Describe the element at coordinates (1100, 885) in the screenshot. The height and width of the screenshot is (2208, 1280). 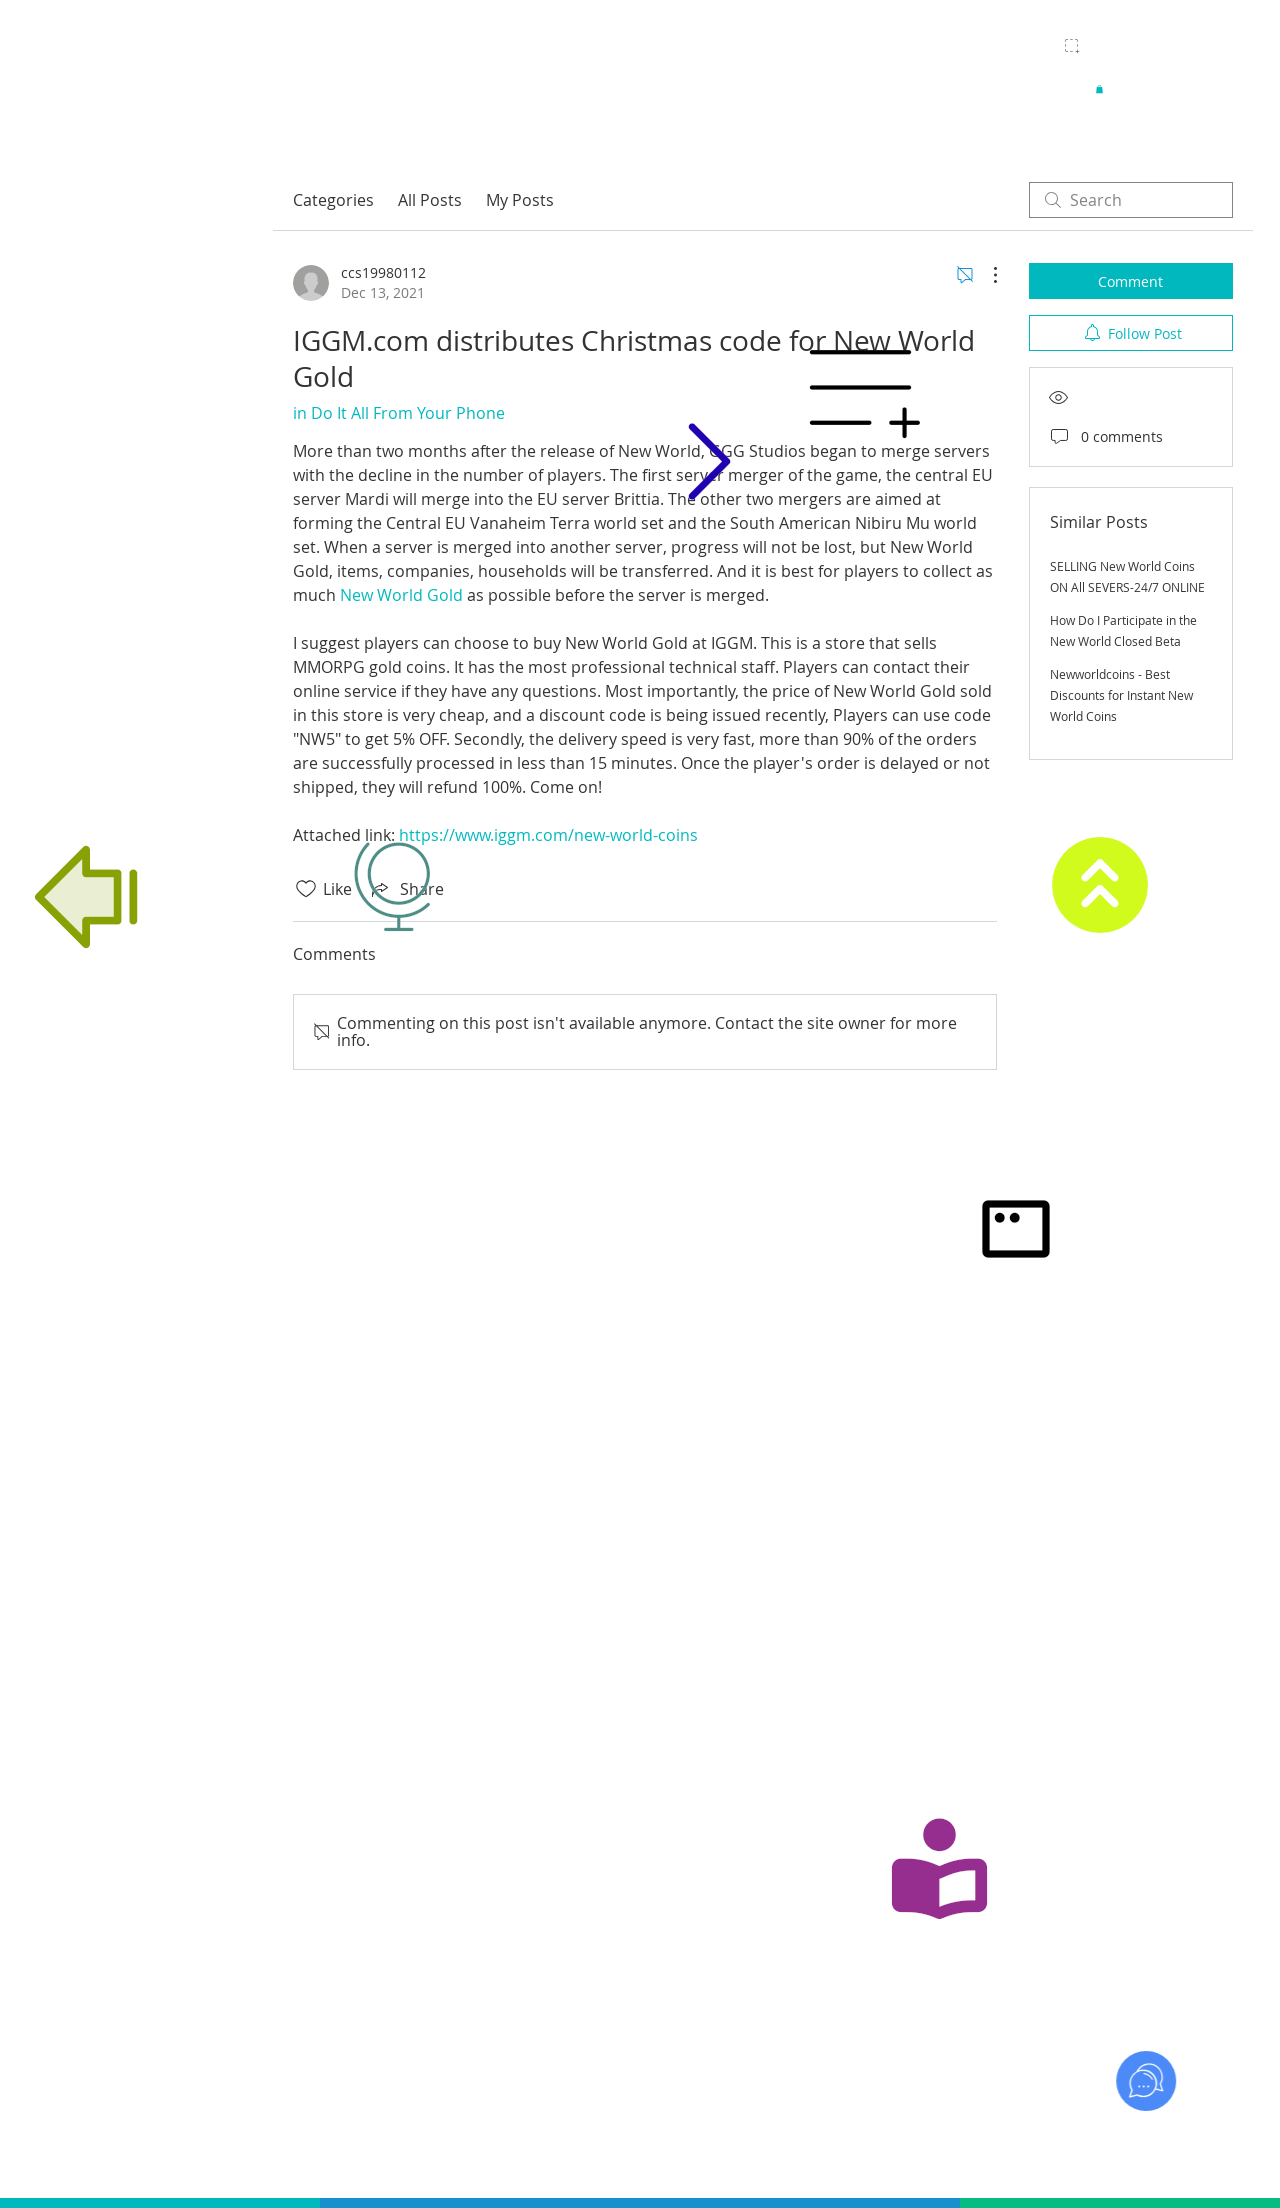
I see `scroll to top of page` at that location.